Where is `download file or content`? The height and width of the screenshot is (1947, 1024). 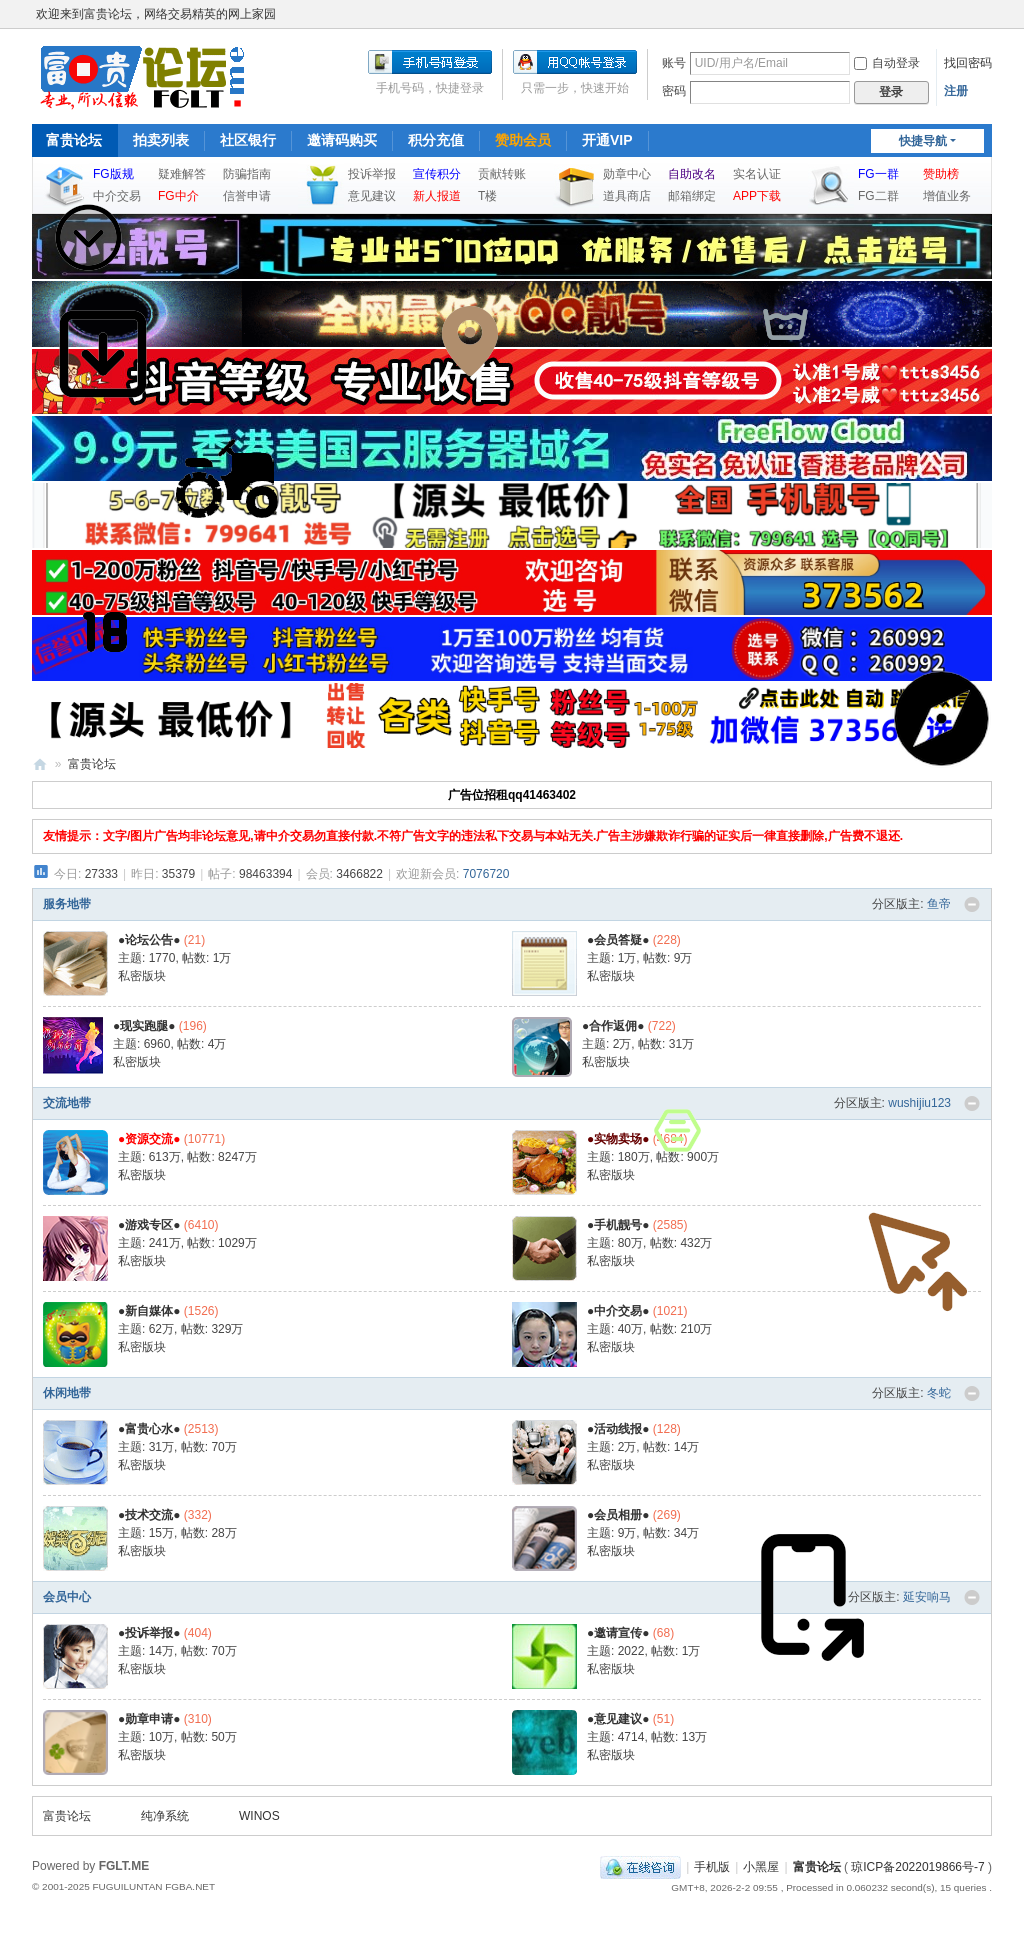 download file or content is located at coordinates (103, 354).